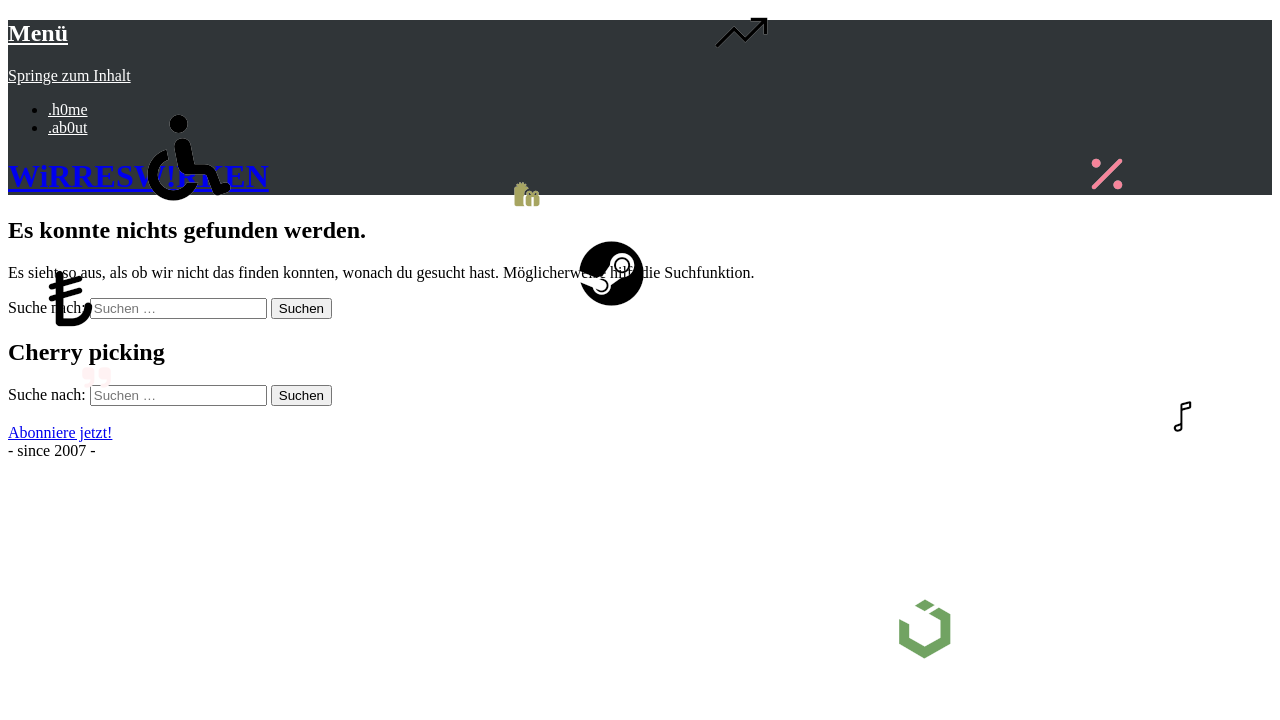 This screenshot has width=1280, height=720. I want to click on view gifts or rewards, so click(527, 195).